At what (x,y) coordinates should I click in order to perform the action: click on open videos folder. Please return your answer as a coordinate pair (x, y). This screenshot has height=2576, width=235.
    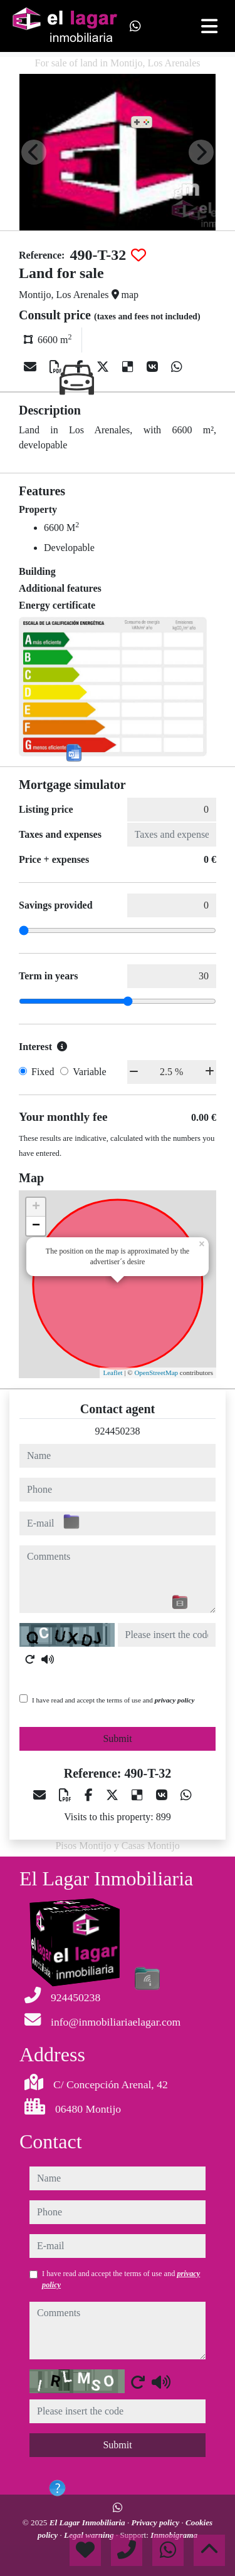
    Looking at the image, I should click on (180, 1602).